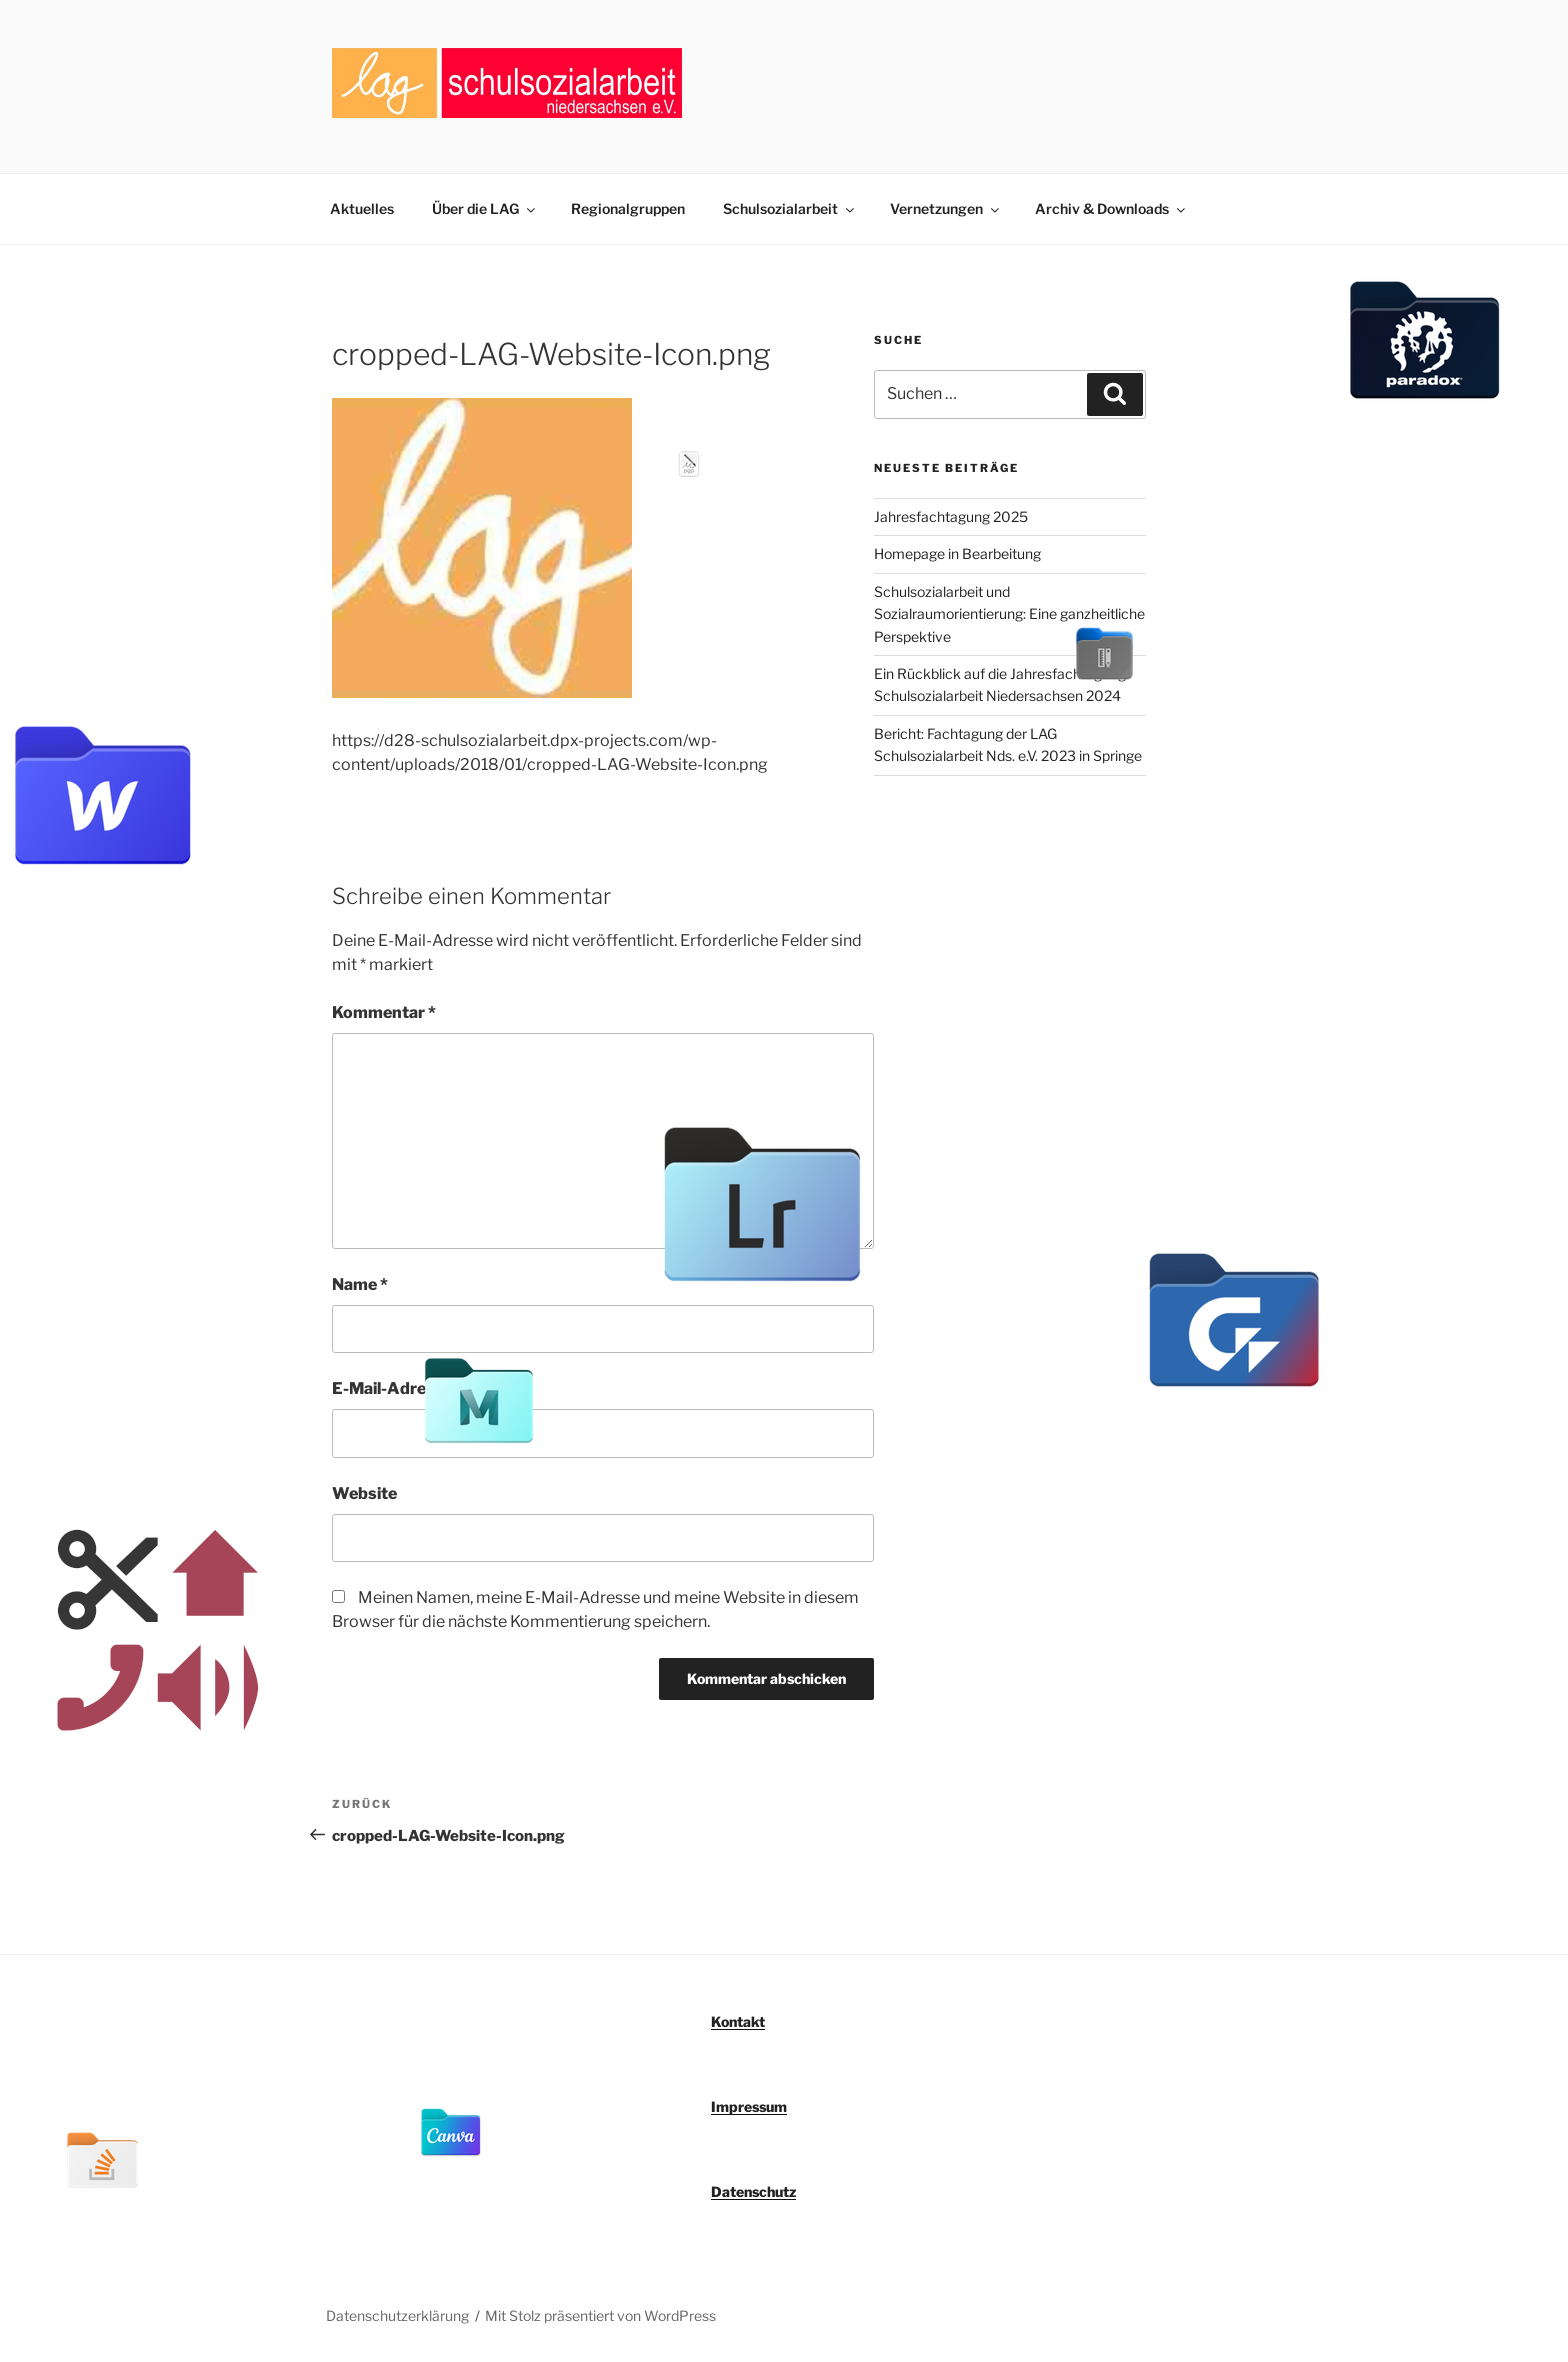 The height and width of the screenshot is (2362, 1568). What do you see at coordinates (761, 1209) in the screenshot?
I see `open folder containing Adobe Lightroom files` at bounding box center [761, 1209].